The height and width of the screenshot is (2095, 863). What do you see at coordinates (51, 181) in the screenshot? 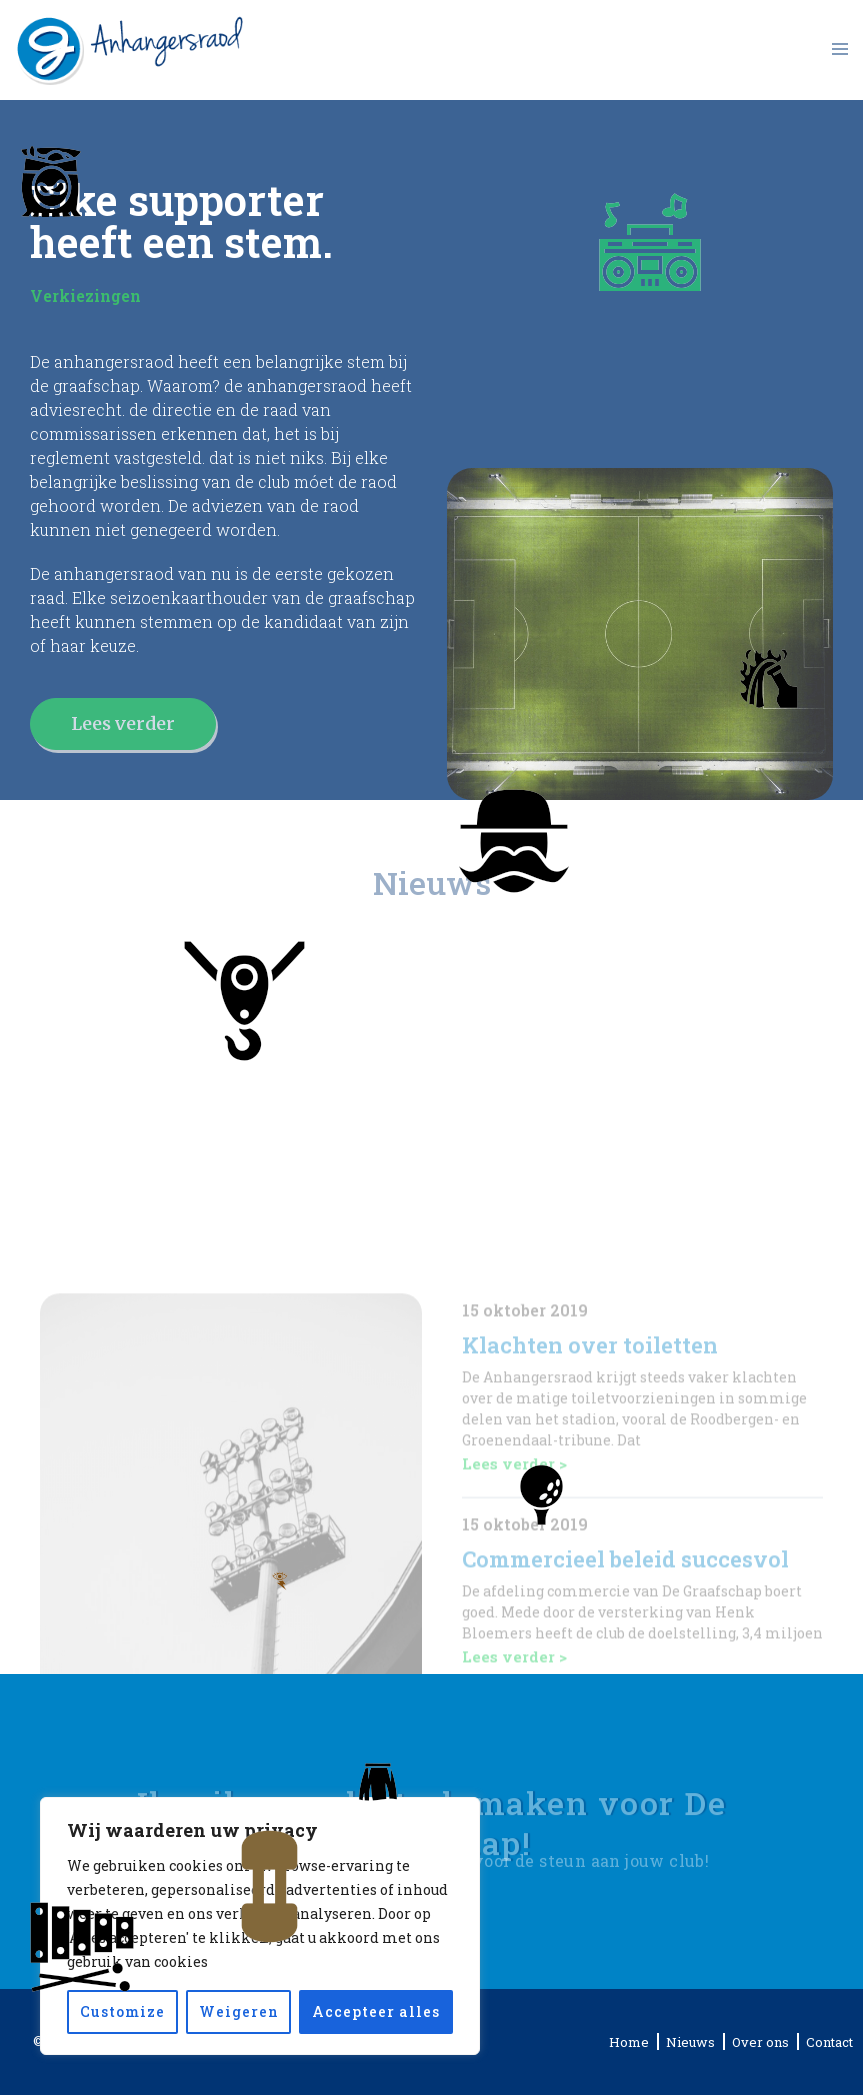
I see `snack or food item in a game inventory` at bounding box center [51, 181].